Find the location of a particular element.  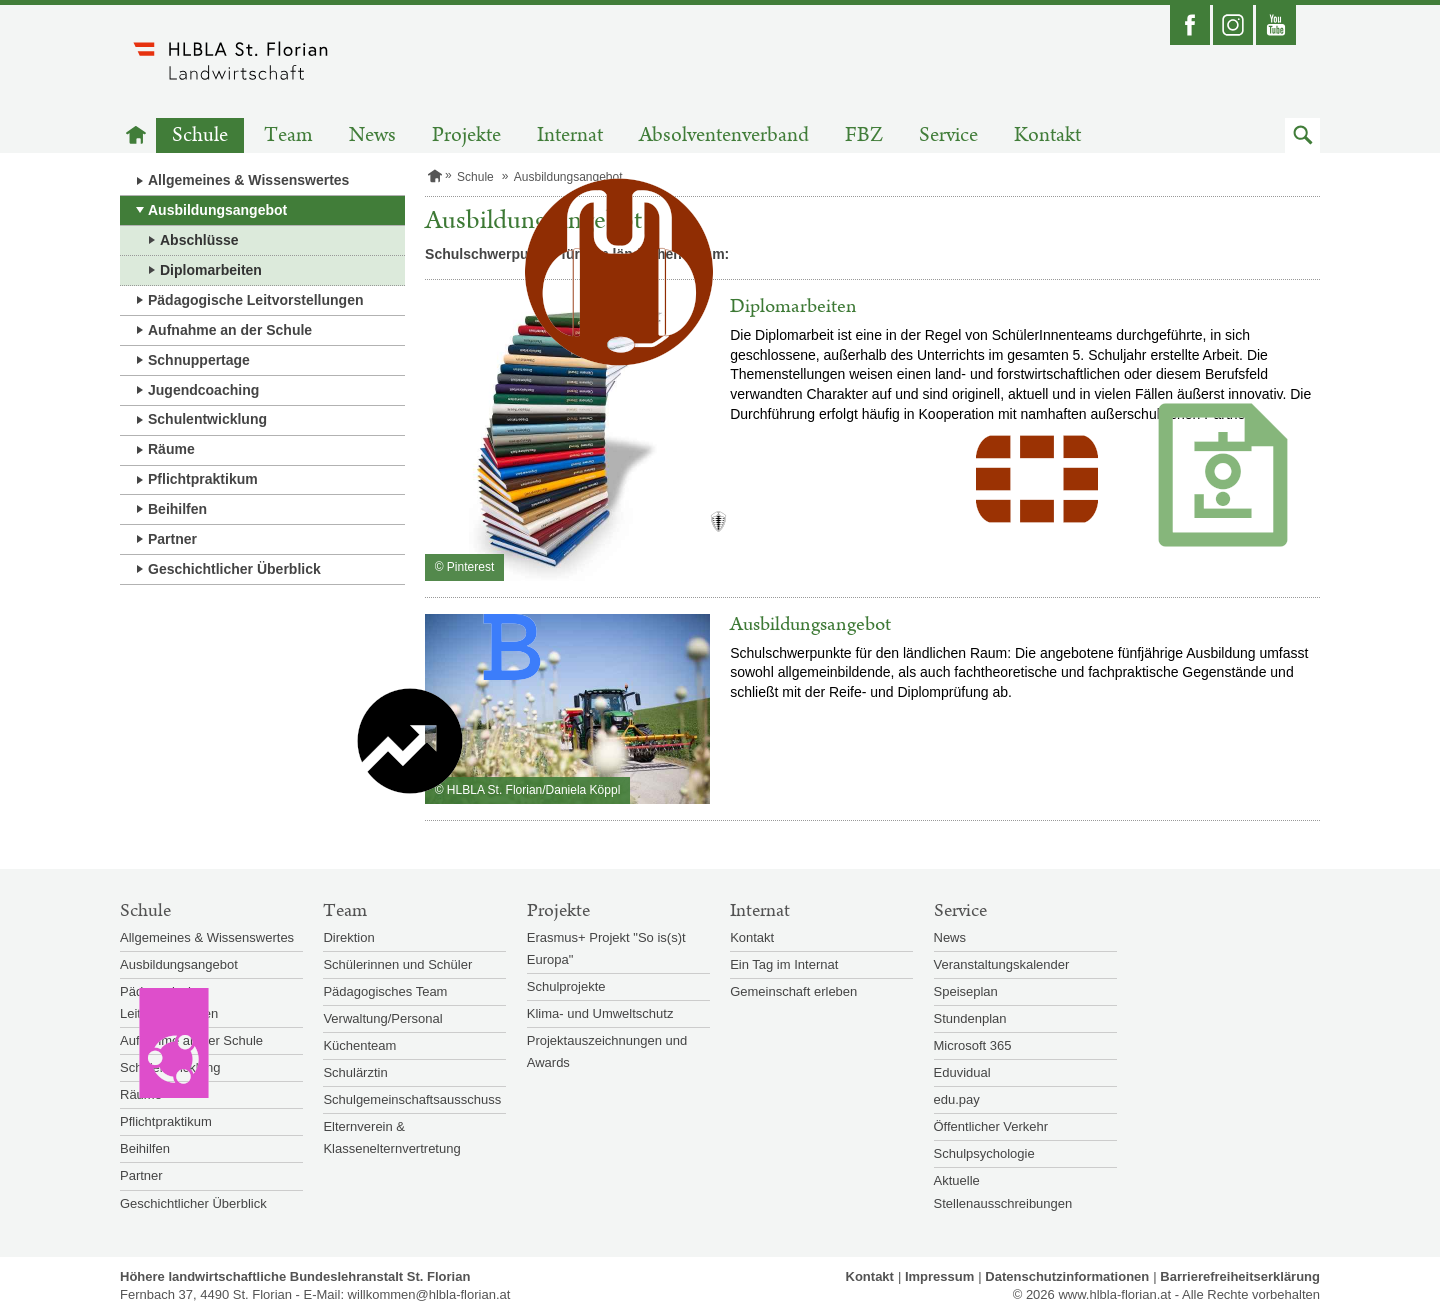

visit the Koenigsegg website or app is located at coordinates (718, 521).